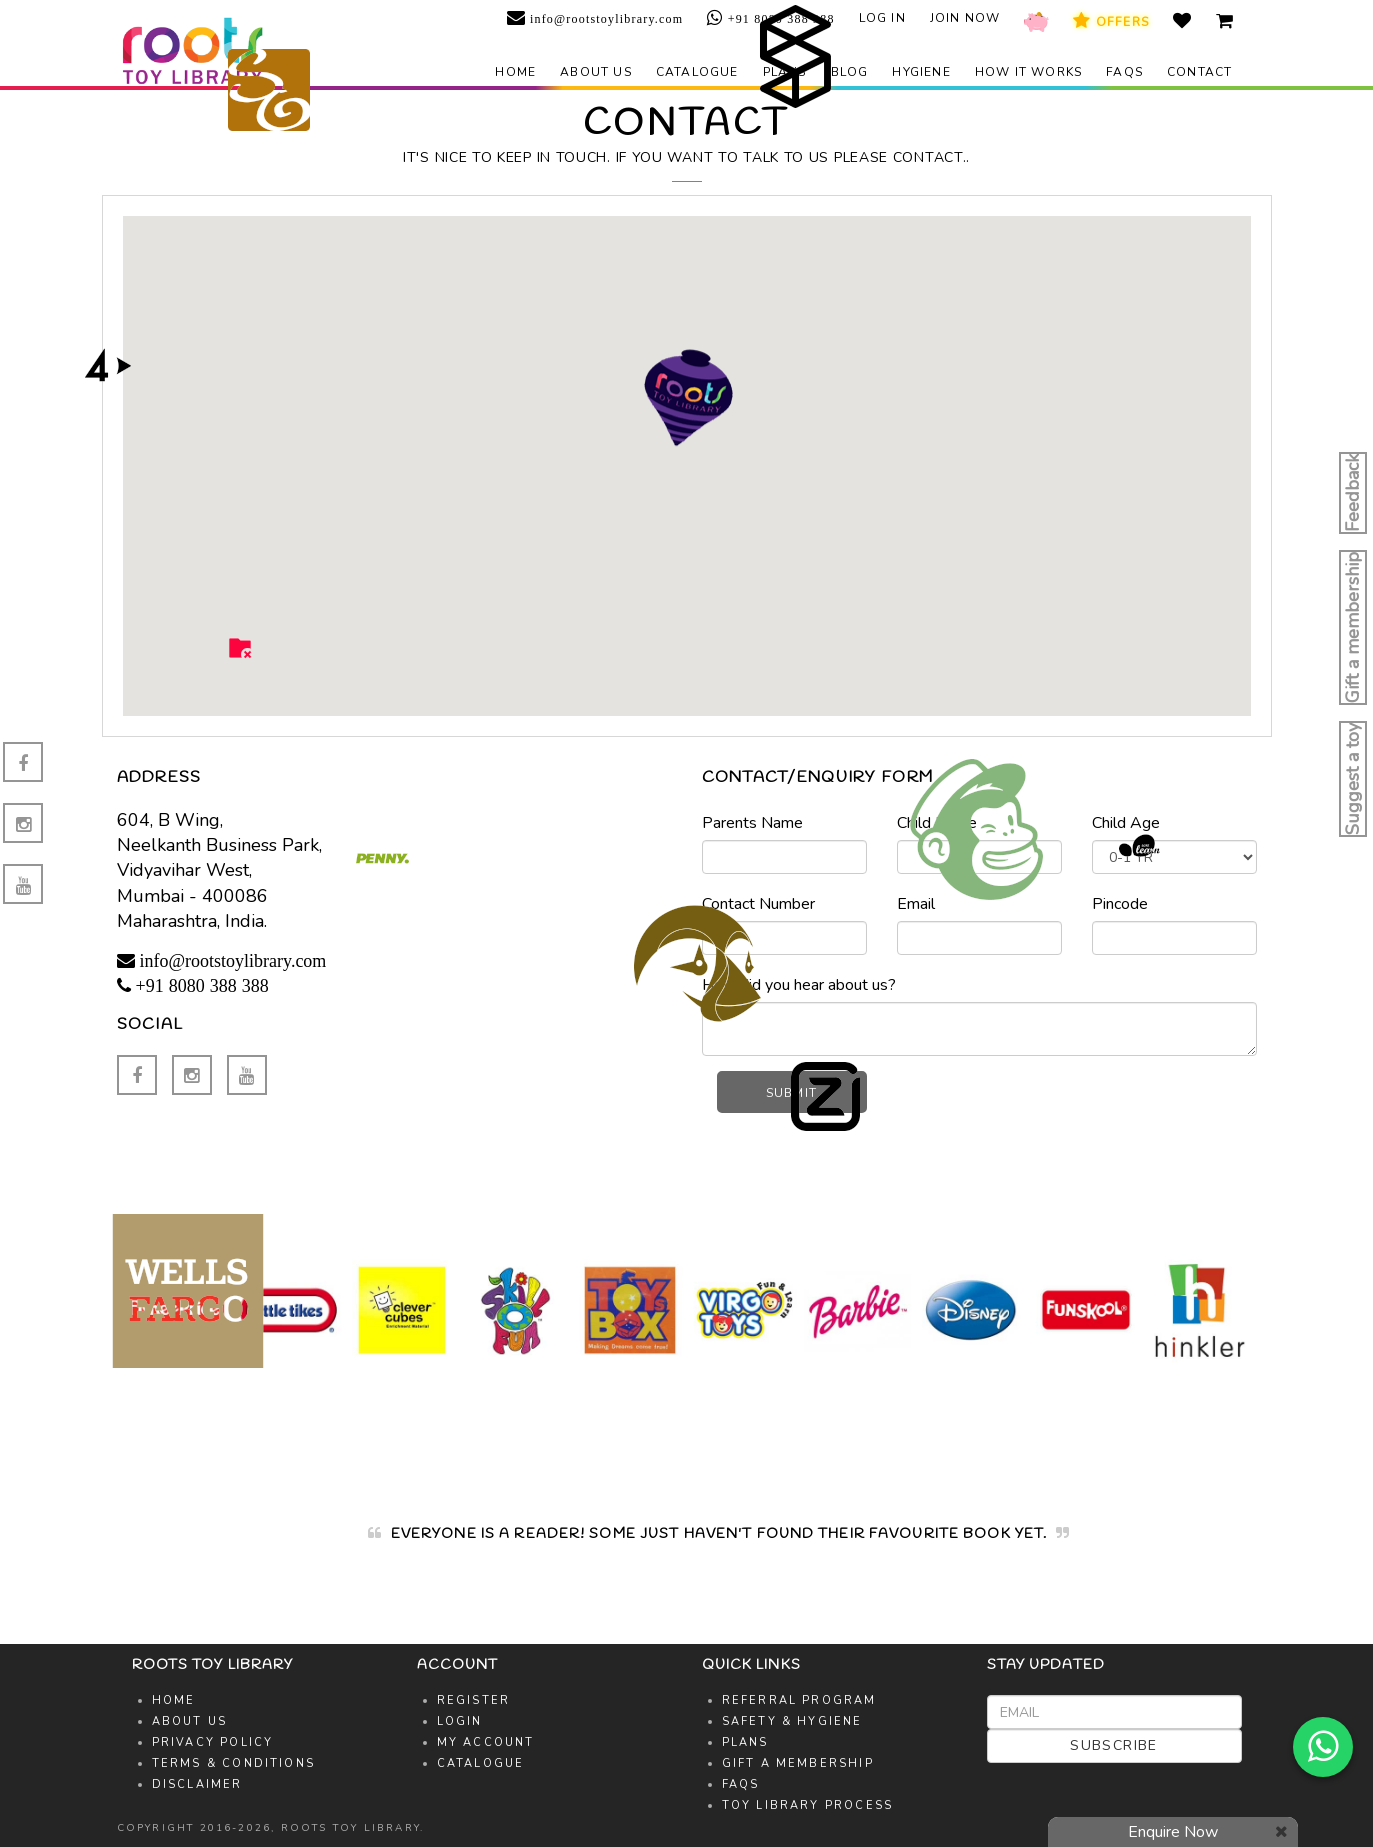  I want to click on delete a folder, so click(240, 648).